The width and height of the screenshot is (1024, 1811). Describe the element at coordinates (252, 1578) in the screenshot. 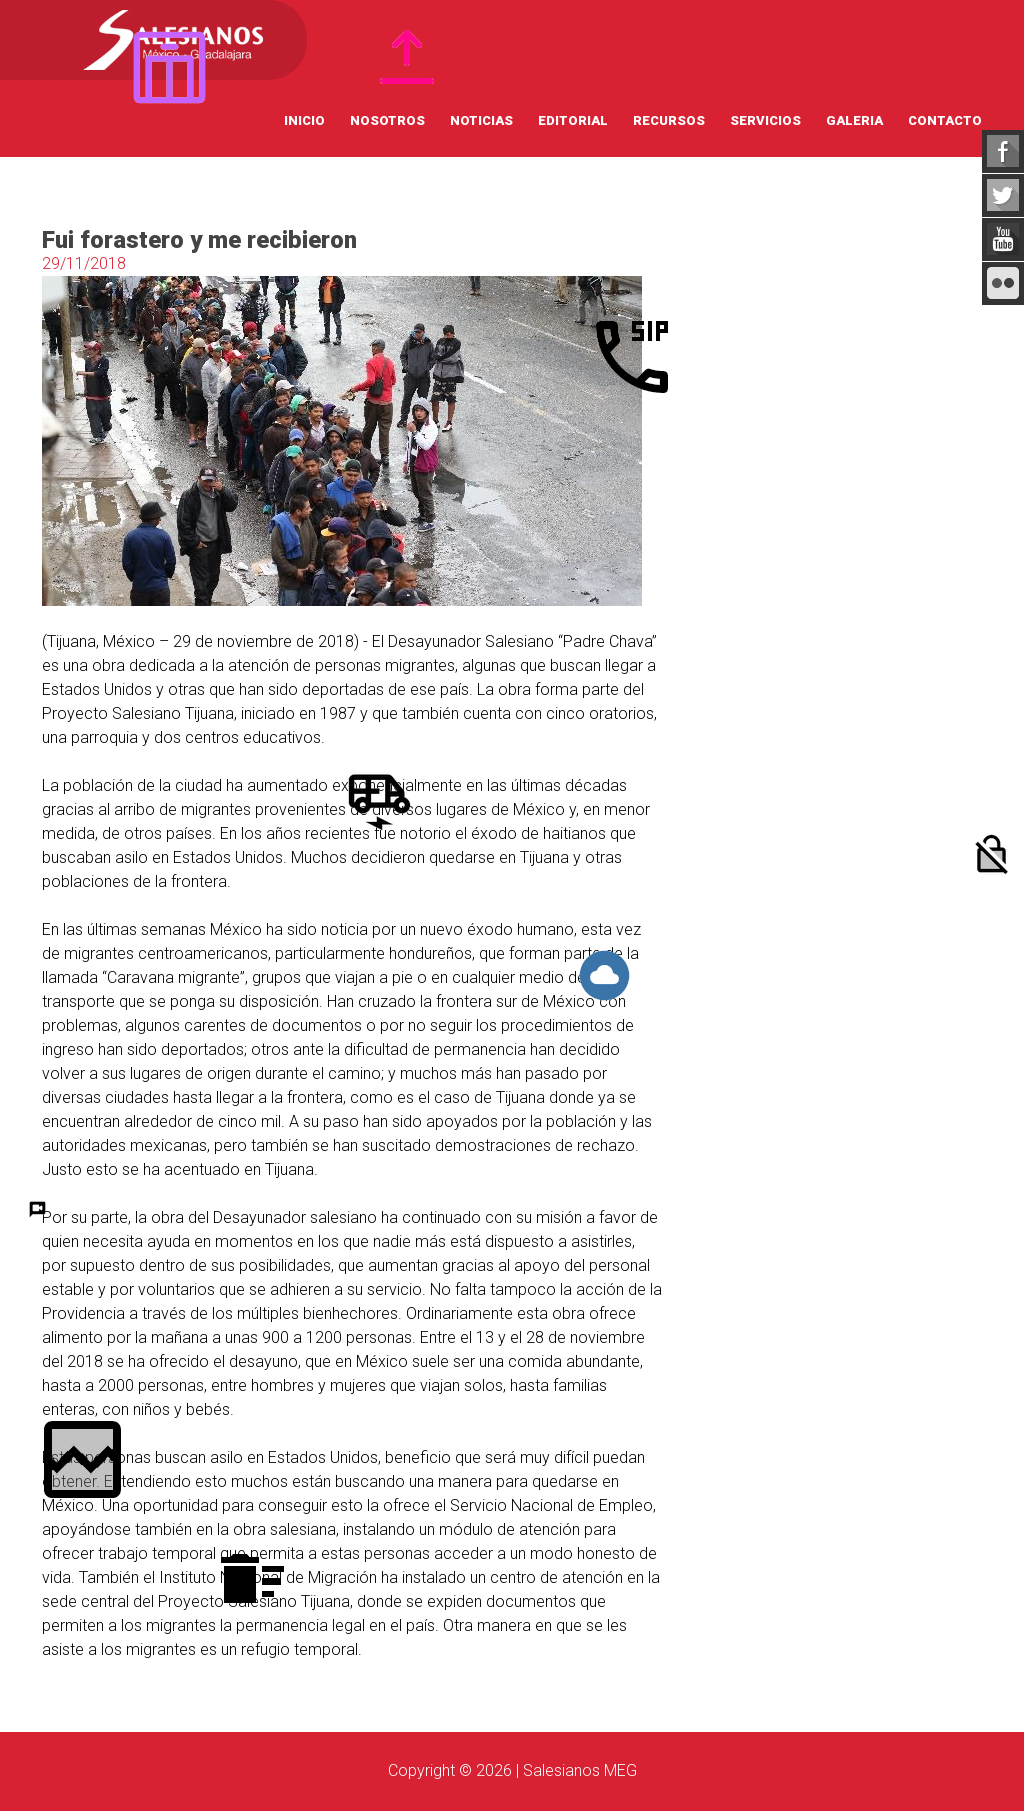

I see `delete all selected items` at that location.